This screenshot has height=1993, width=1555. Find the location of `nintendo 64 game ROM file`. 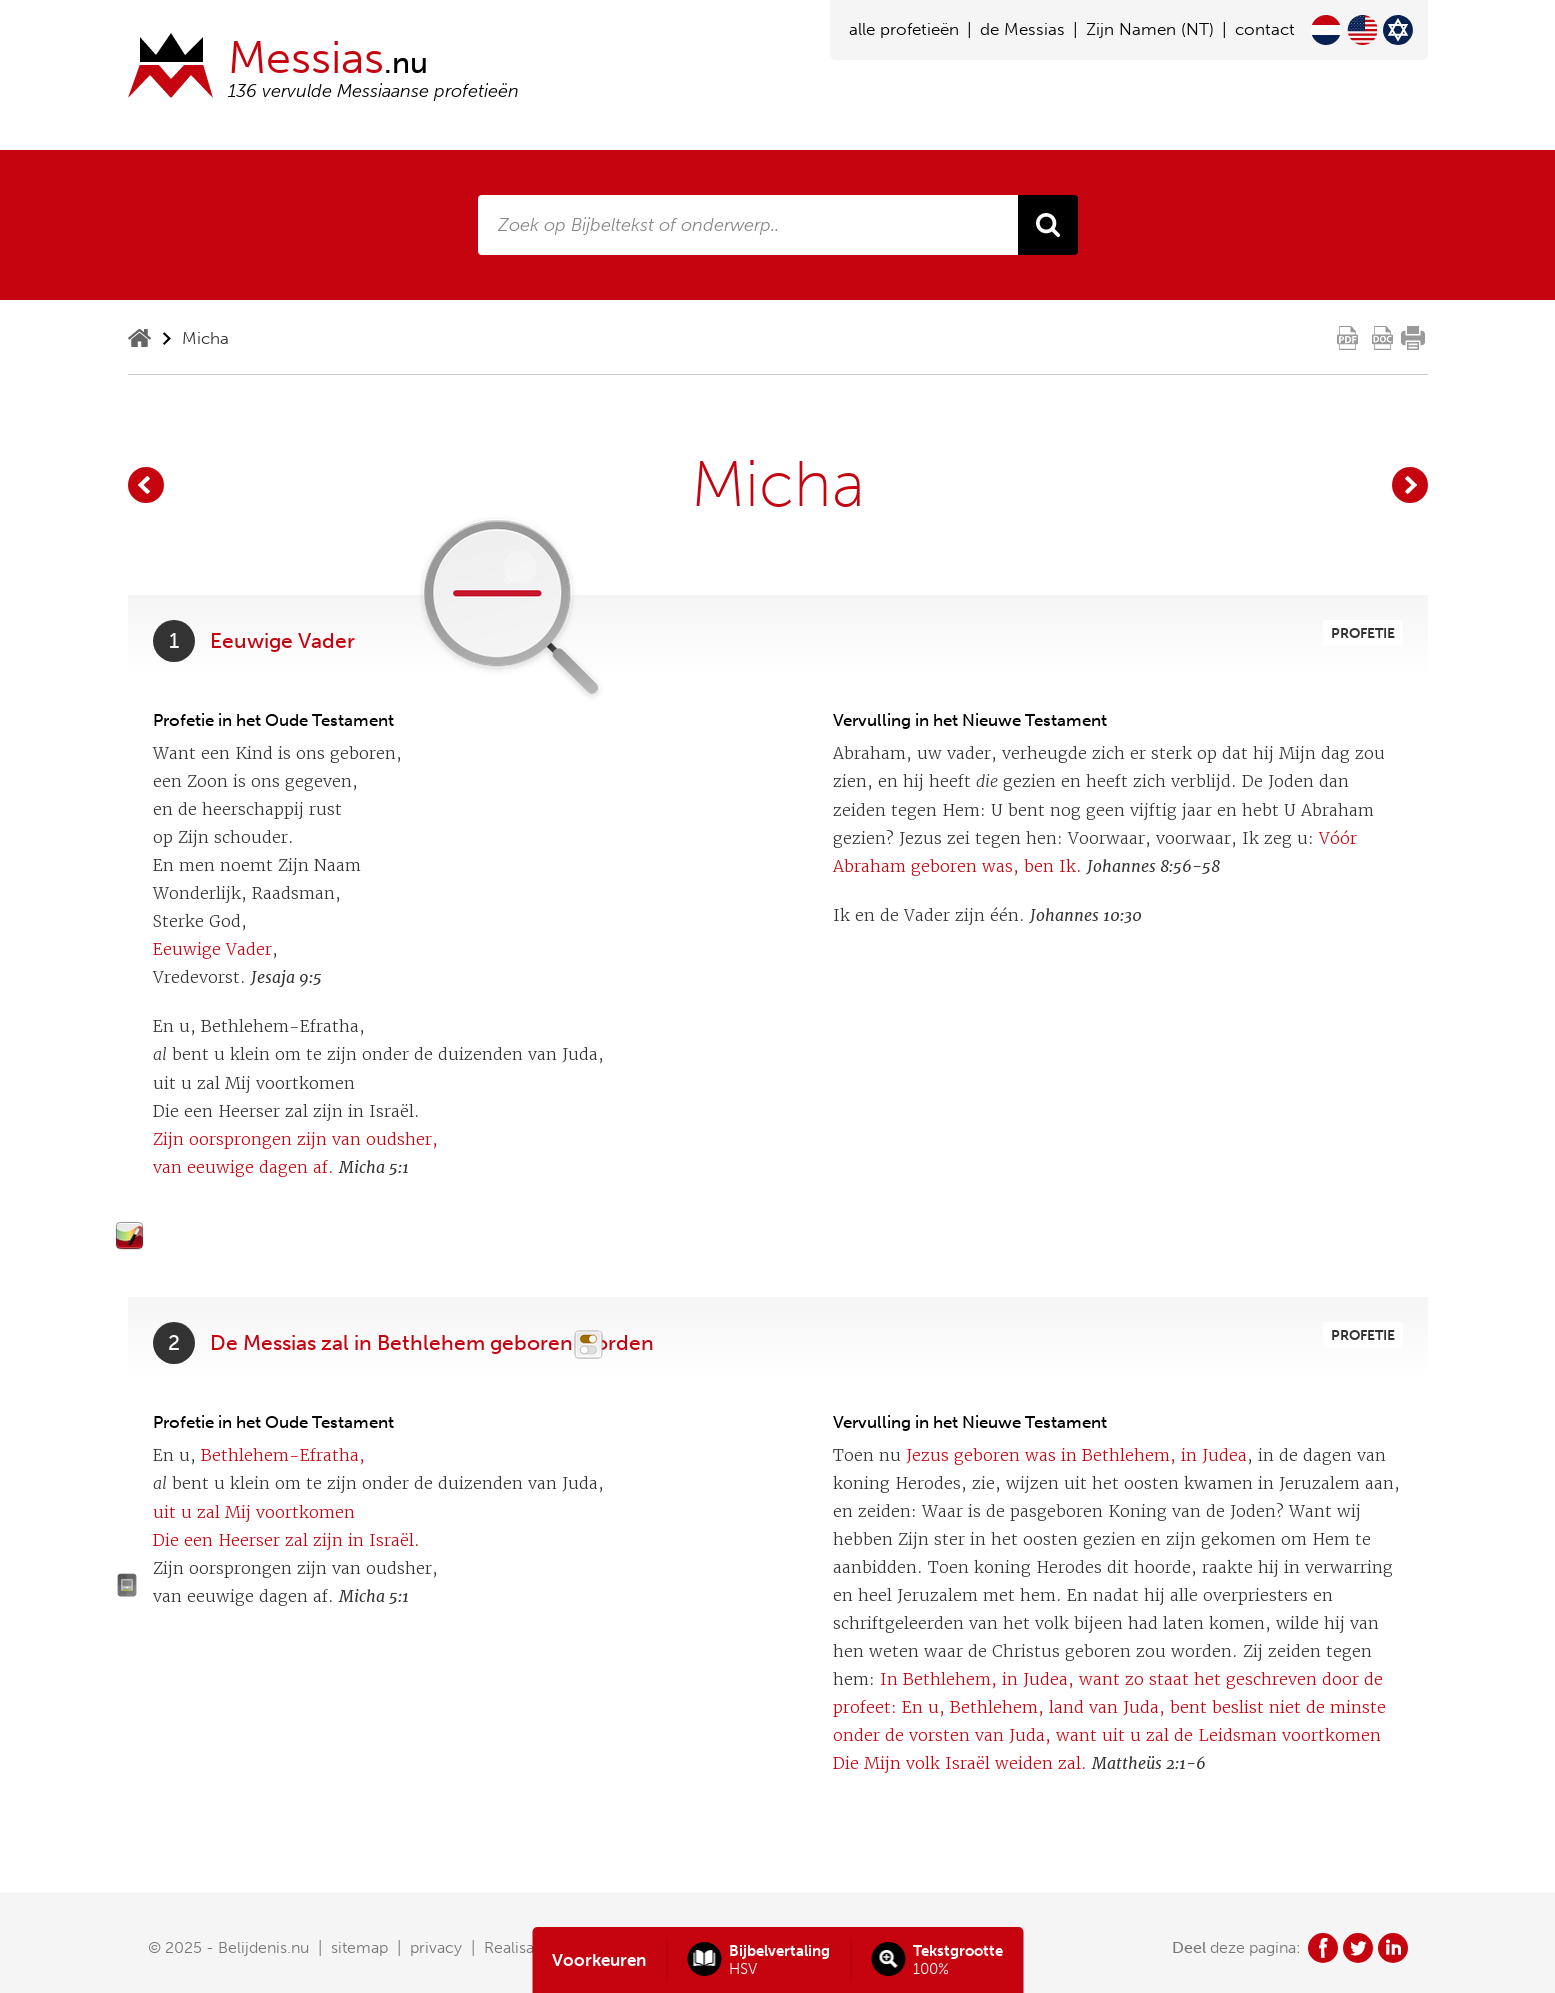

nintendo 64 game ROM file is located at coordinates (127, 1585).